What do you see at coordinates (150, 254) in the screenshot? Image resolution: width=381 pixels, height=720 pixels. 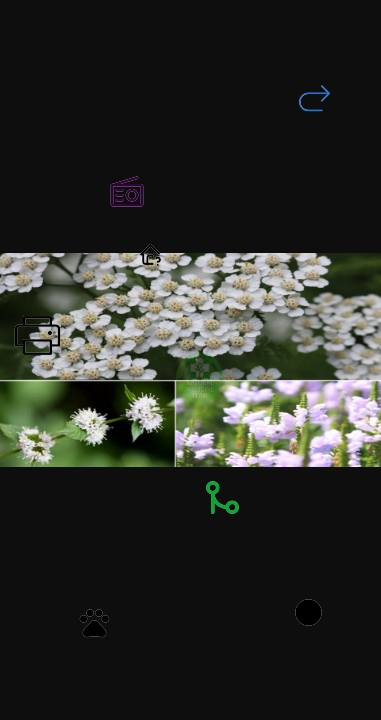 I see `get help or FAQ about home settings` at bounding box center [150, 254].